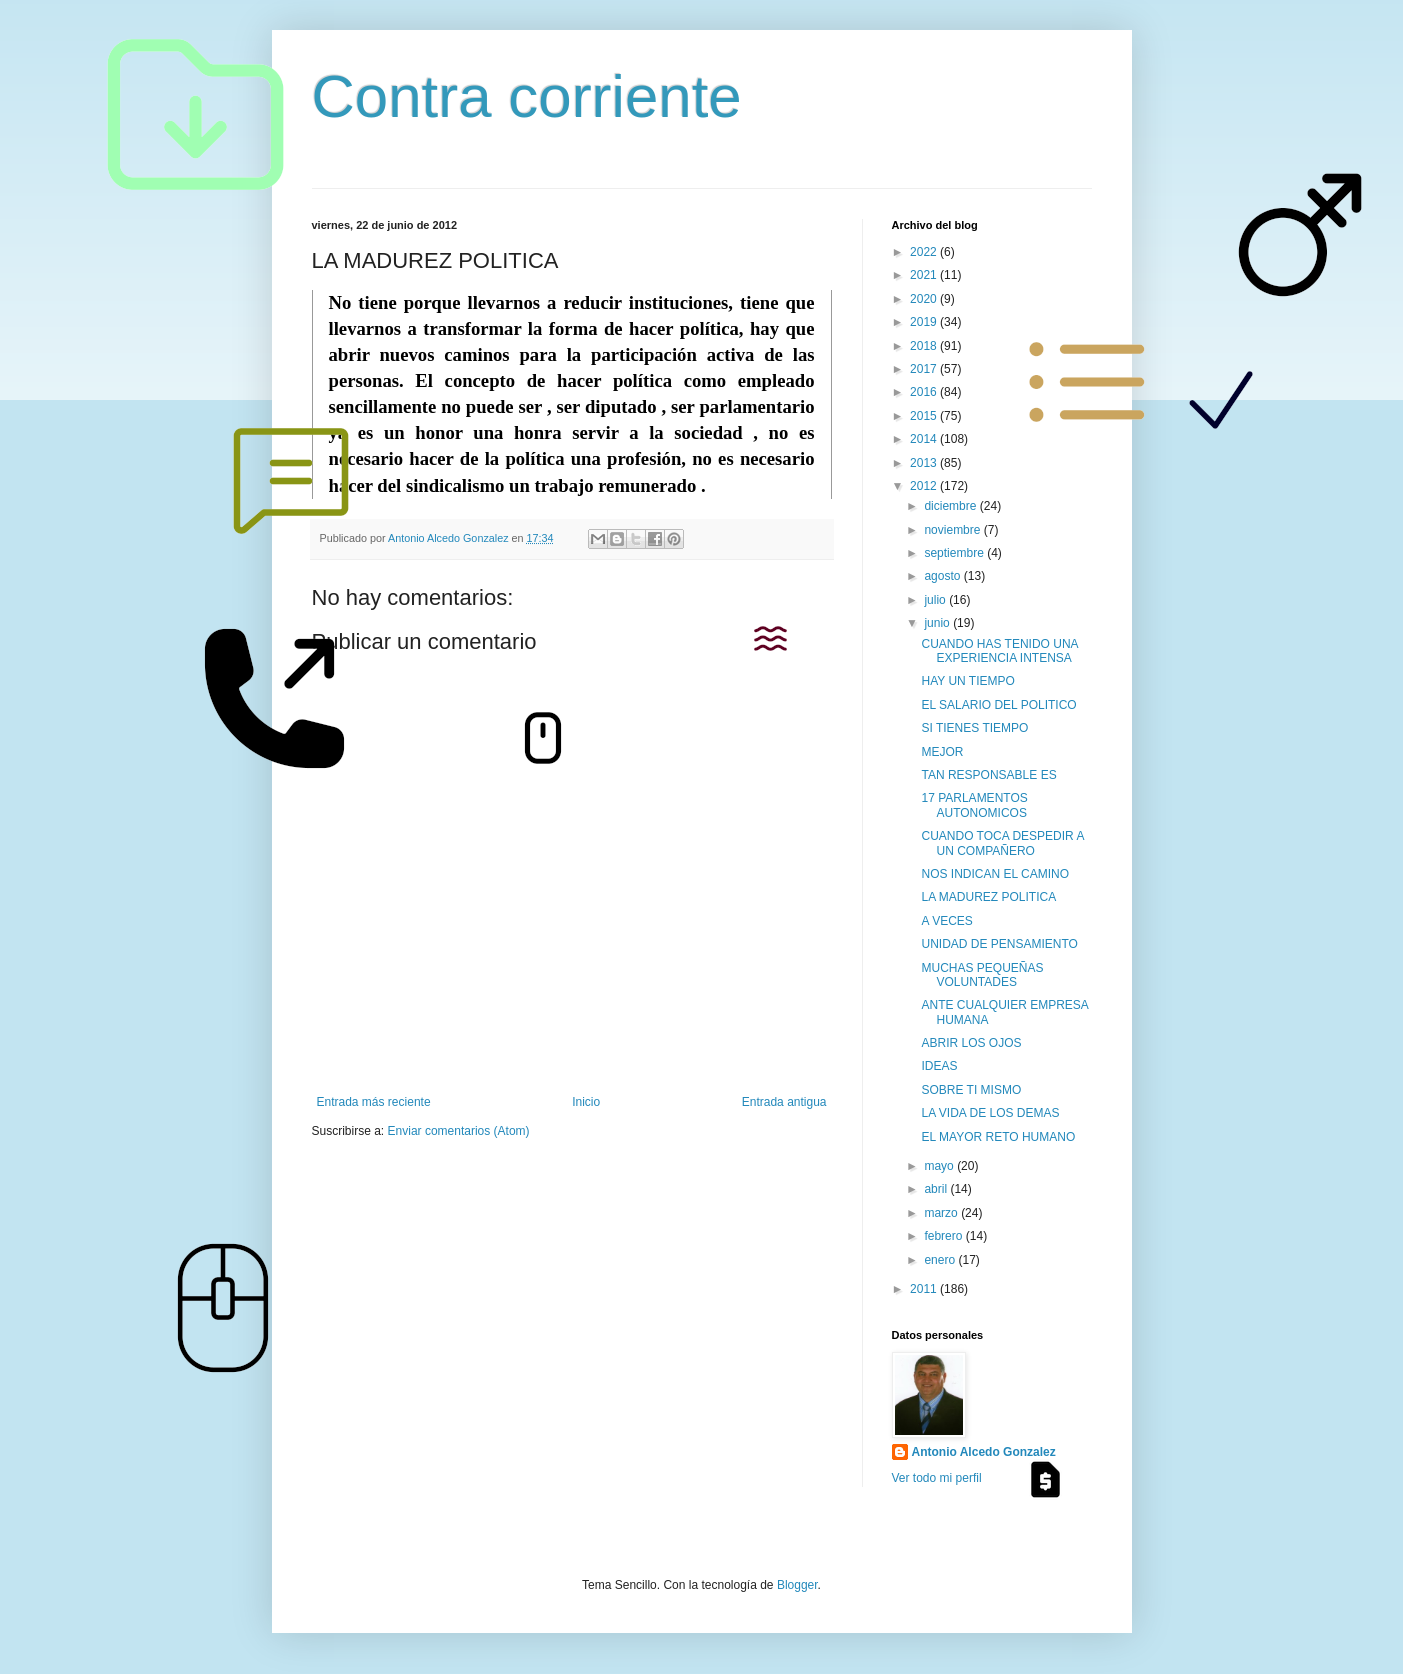  What do you see at coordinates (770, 638) in the screenshot?
I see `indicates water or aquatic features` at bounding box center [770, 638].